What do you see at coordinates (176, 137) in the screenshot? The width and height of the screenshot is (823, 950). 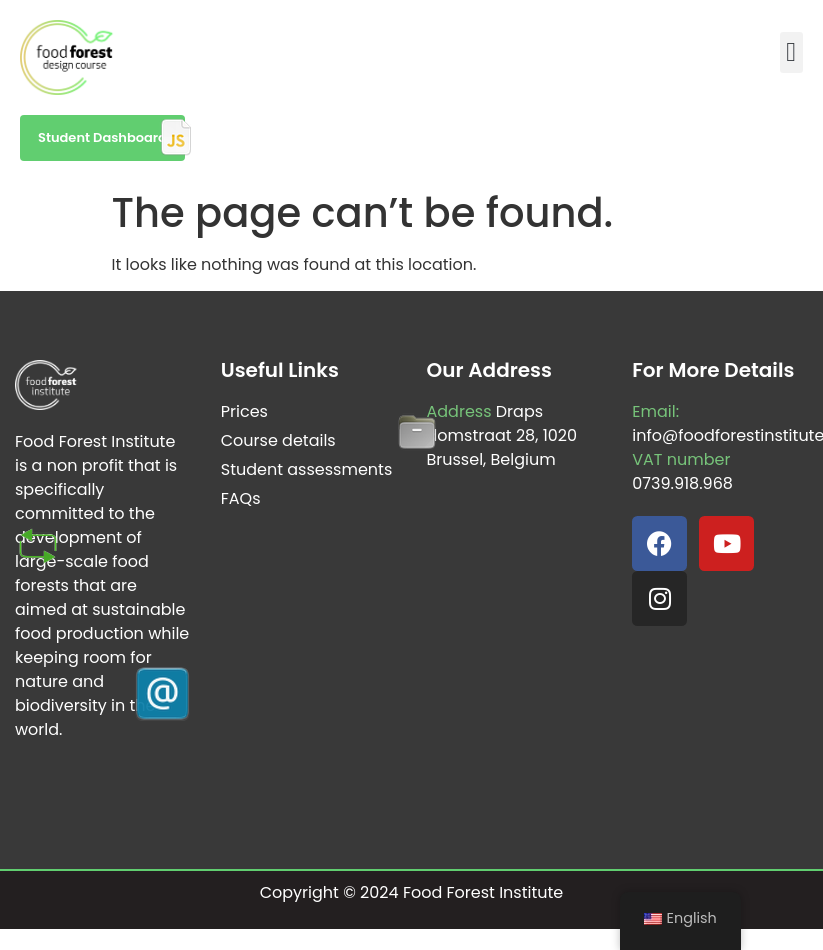 I see `a javascript file in your file system` at bounding box center [176, 137].